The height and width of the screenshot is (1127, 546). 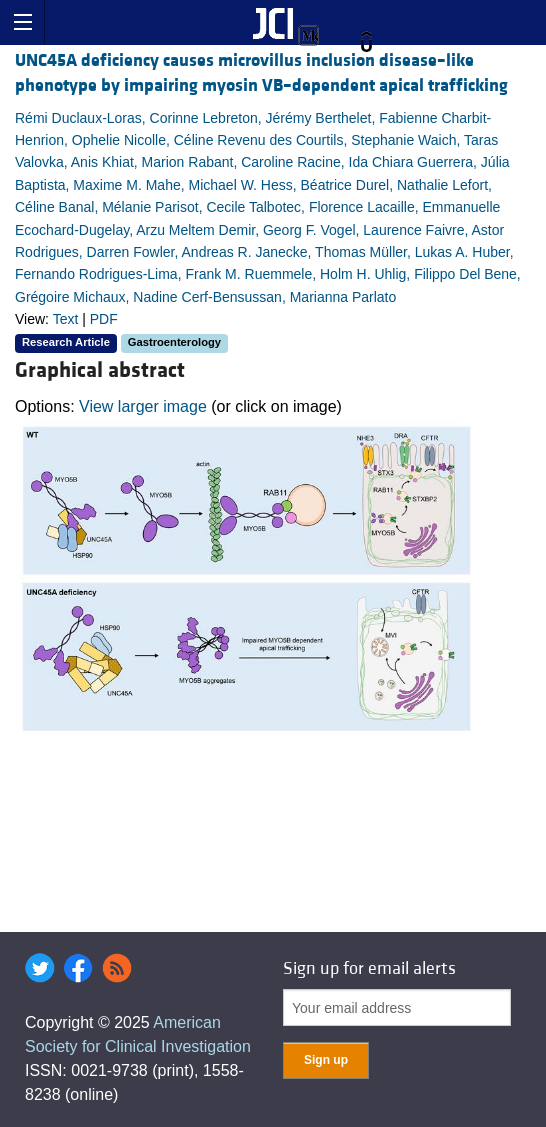 I want to click on open the Medium app, so click(x=308, y=35).